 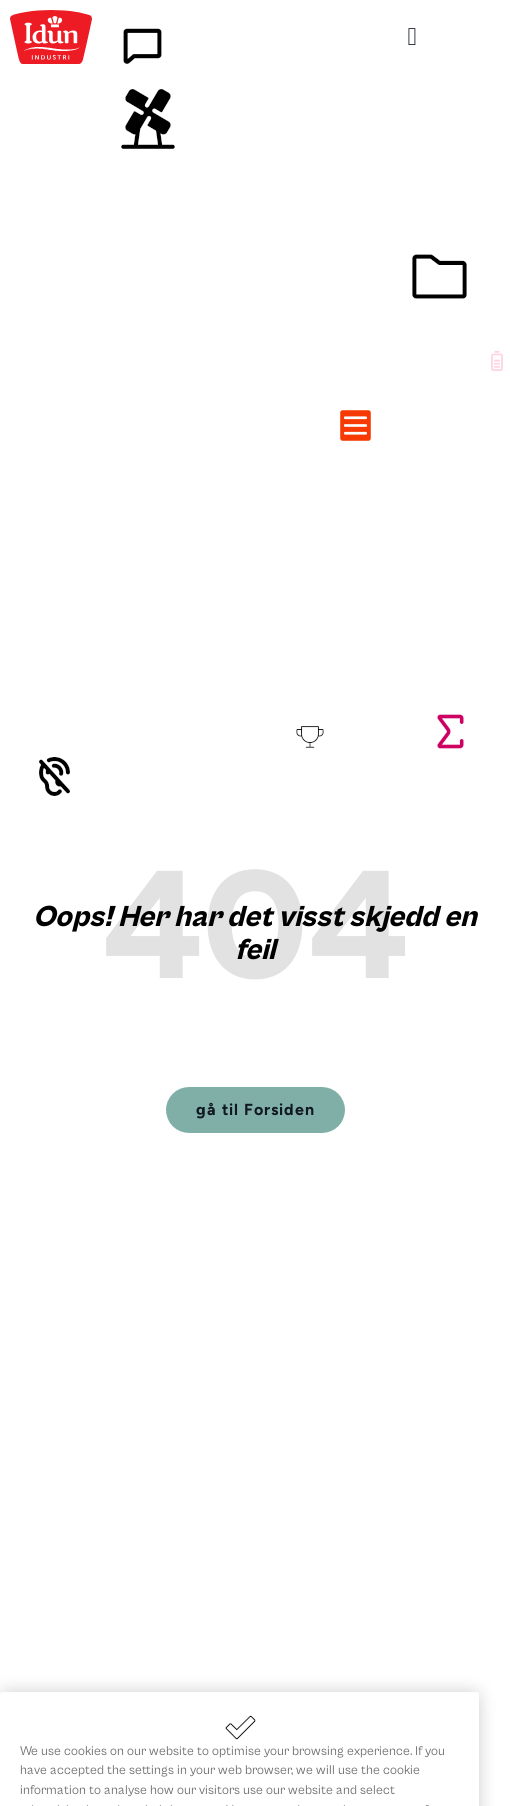 I want to click on confirm or submit an action, so click(x=240, y=1727).